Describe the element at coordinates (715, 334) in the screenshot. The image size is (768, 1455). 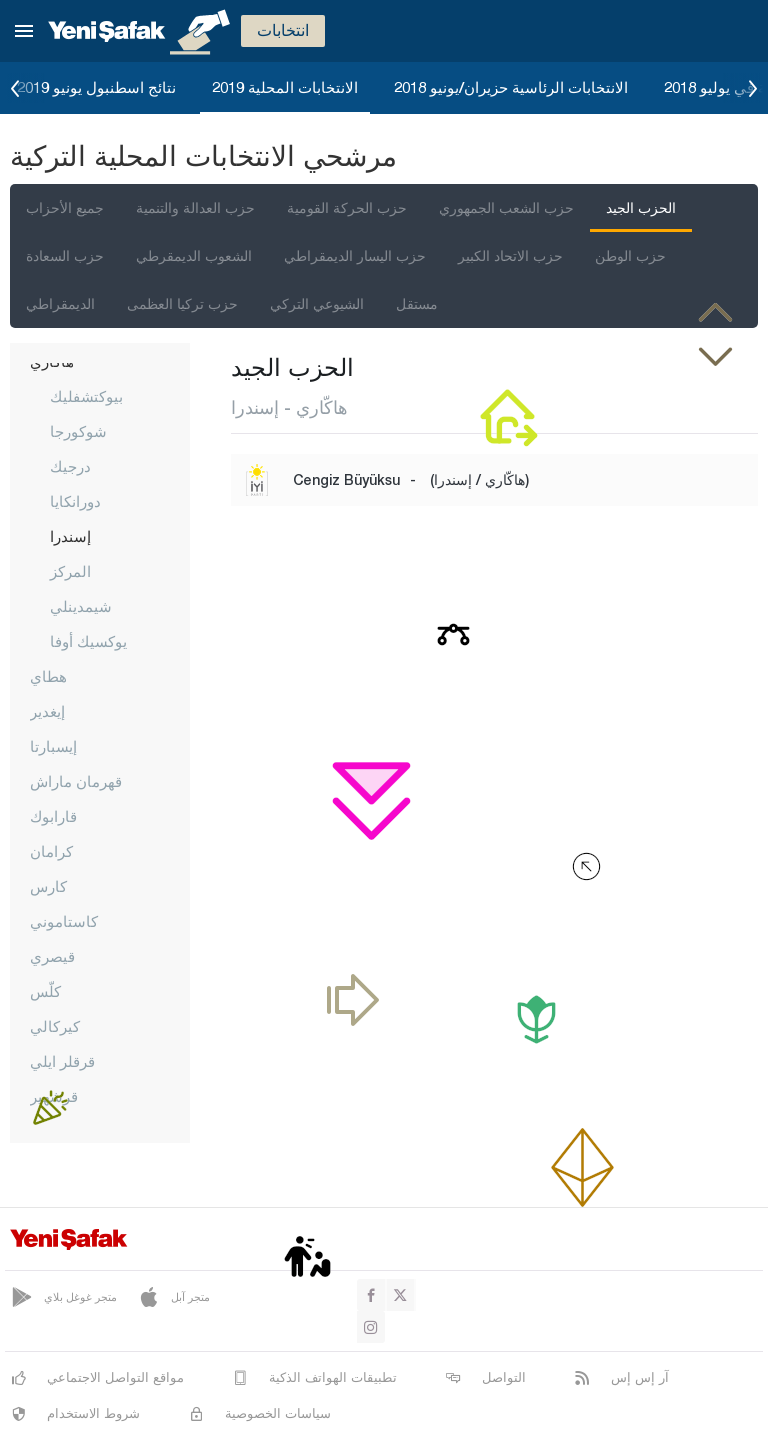
I see `expand or collapse a dropdown menu` at that location.